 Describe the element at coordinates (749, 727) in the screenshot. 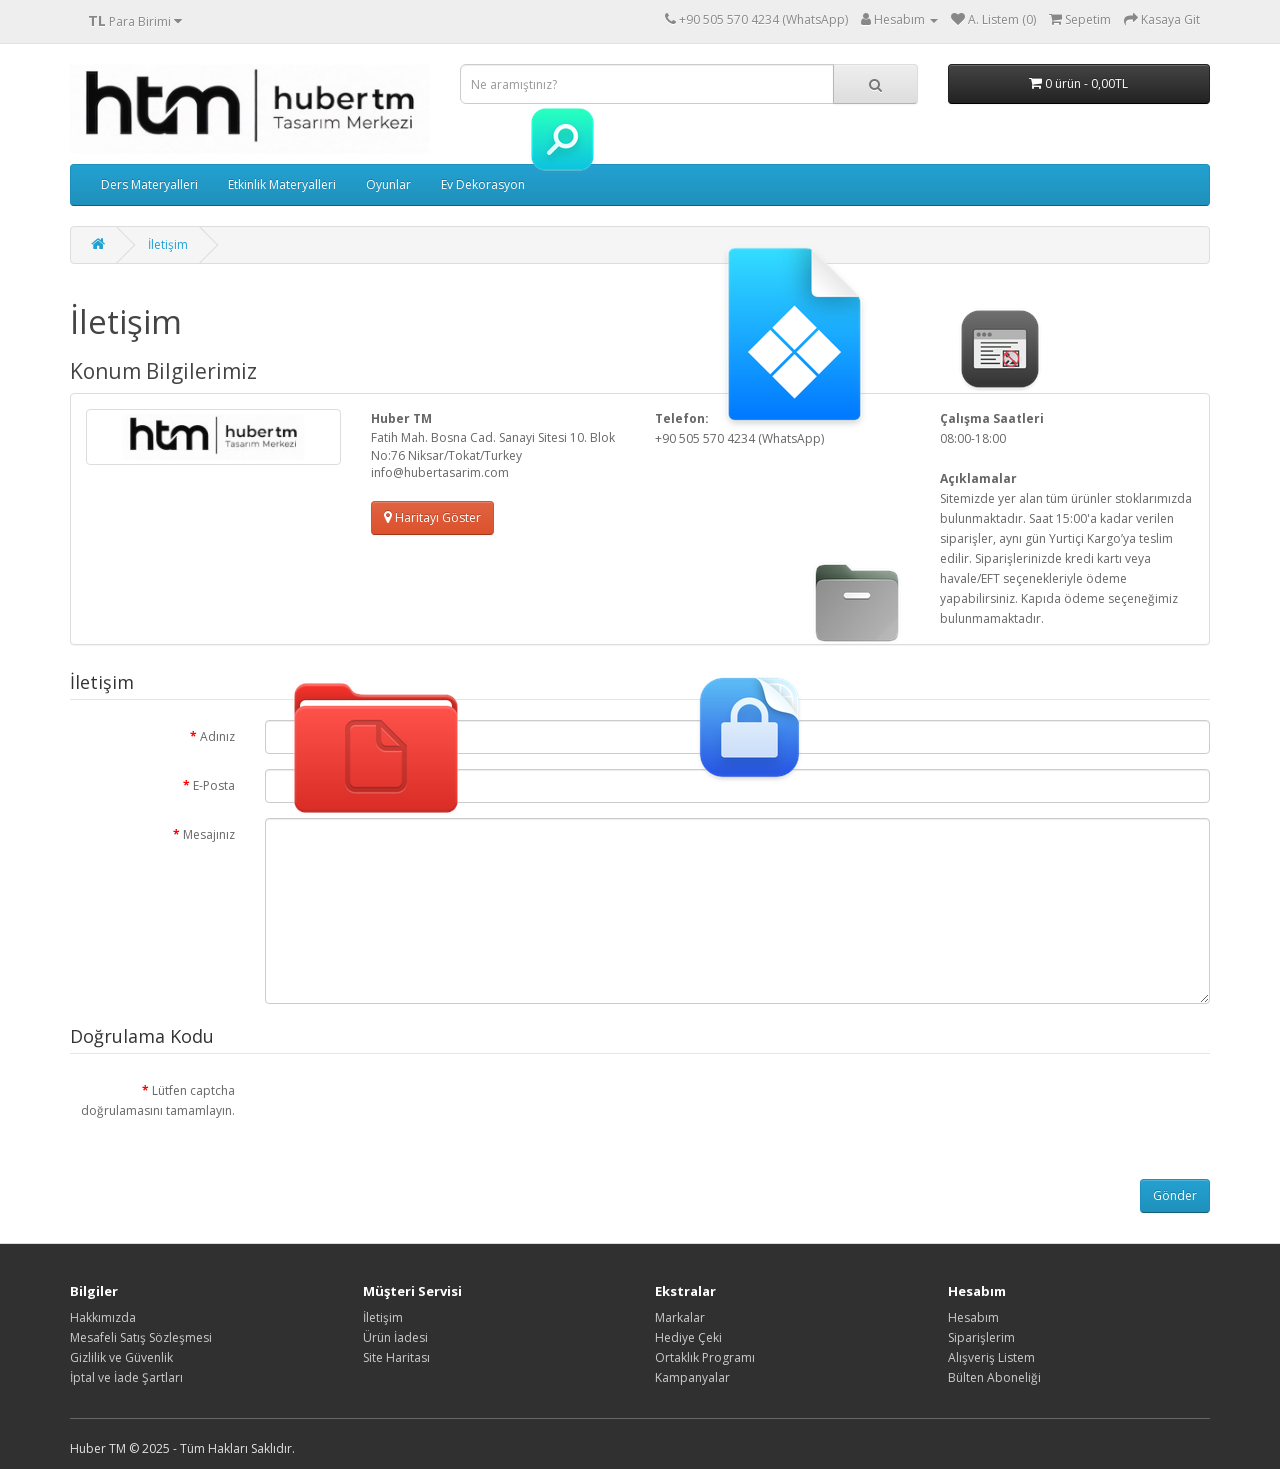

I see `open screensaver and lock screen preferences` at that location.